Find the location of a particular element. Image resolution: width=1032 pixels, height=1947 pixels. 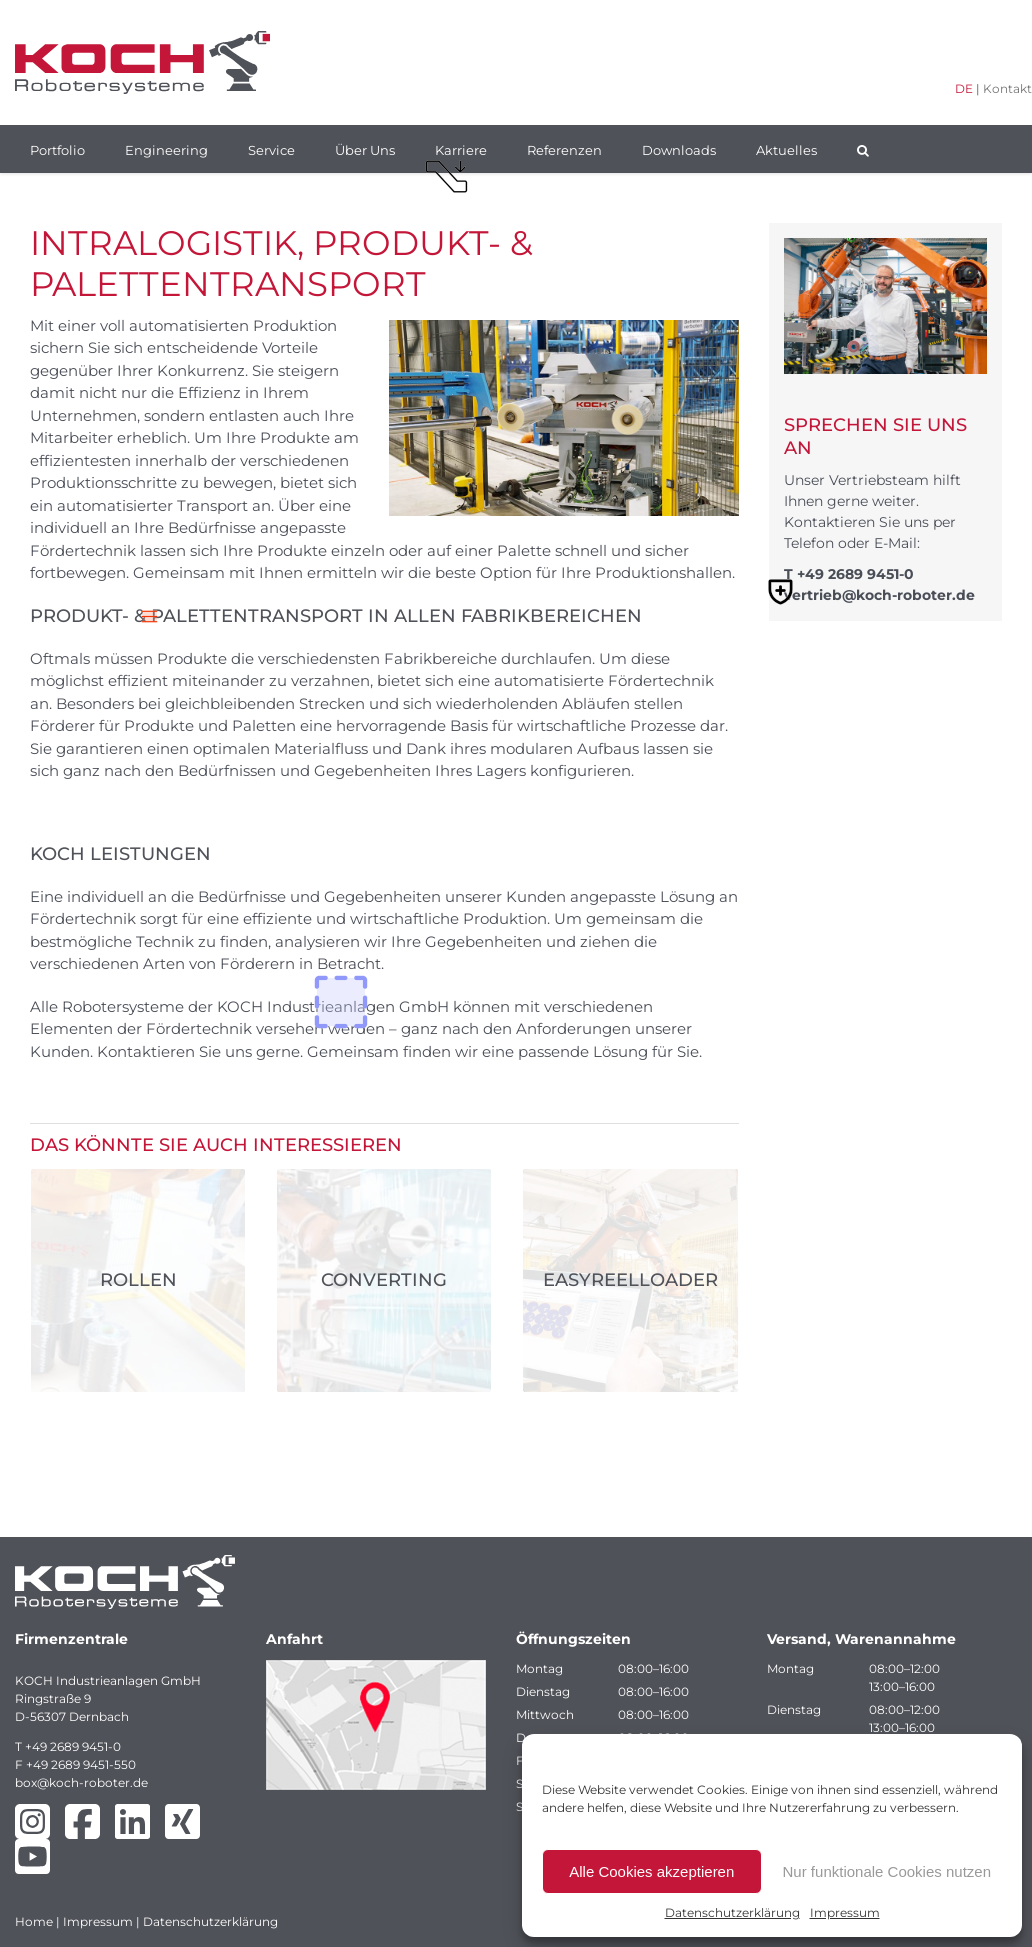

select or highlight an area is located at coordinates (341, 1002).